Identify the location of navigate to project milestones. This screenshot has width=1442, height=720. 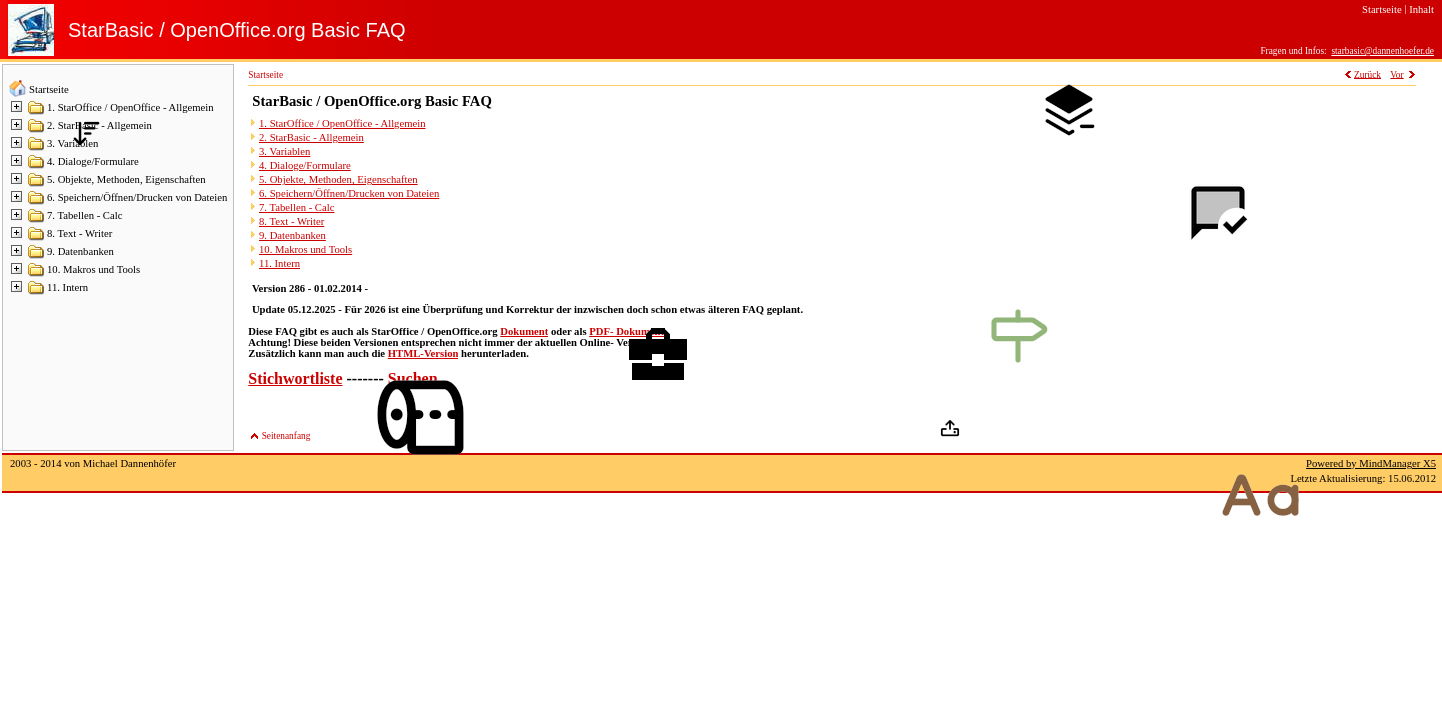
(1018, 336).